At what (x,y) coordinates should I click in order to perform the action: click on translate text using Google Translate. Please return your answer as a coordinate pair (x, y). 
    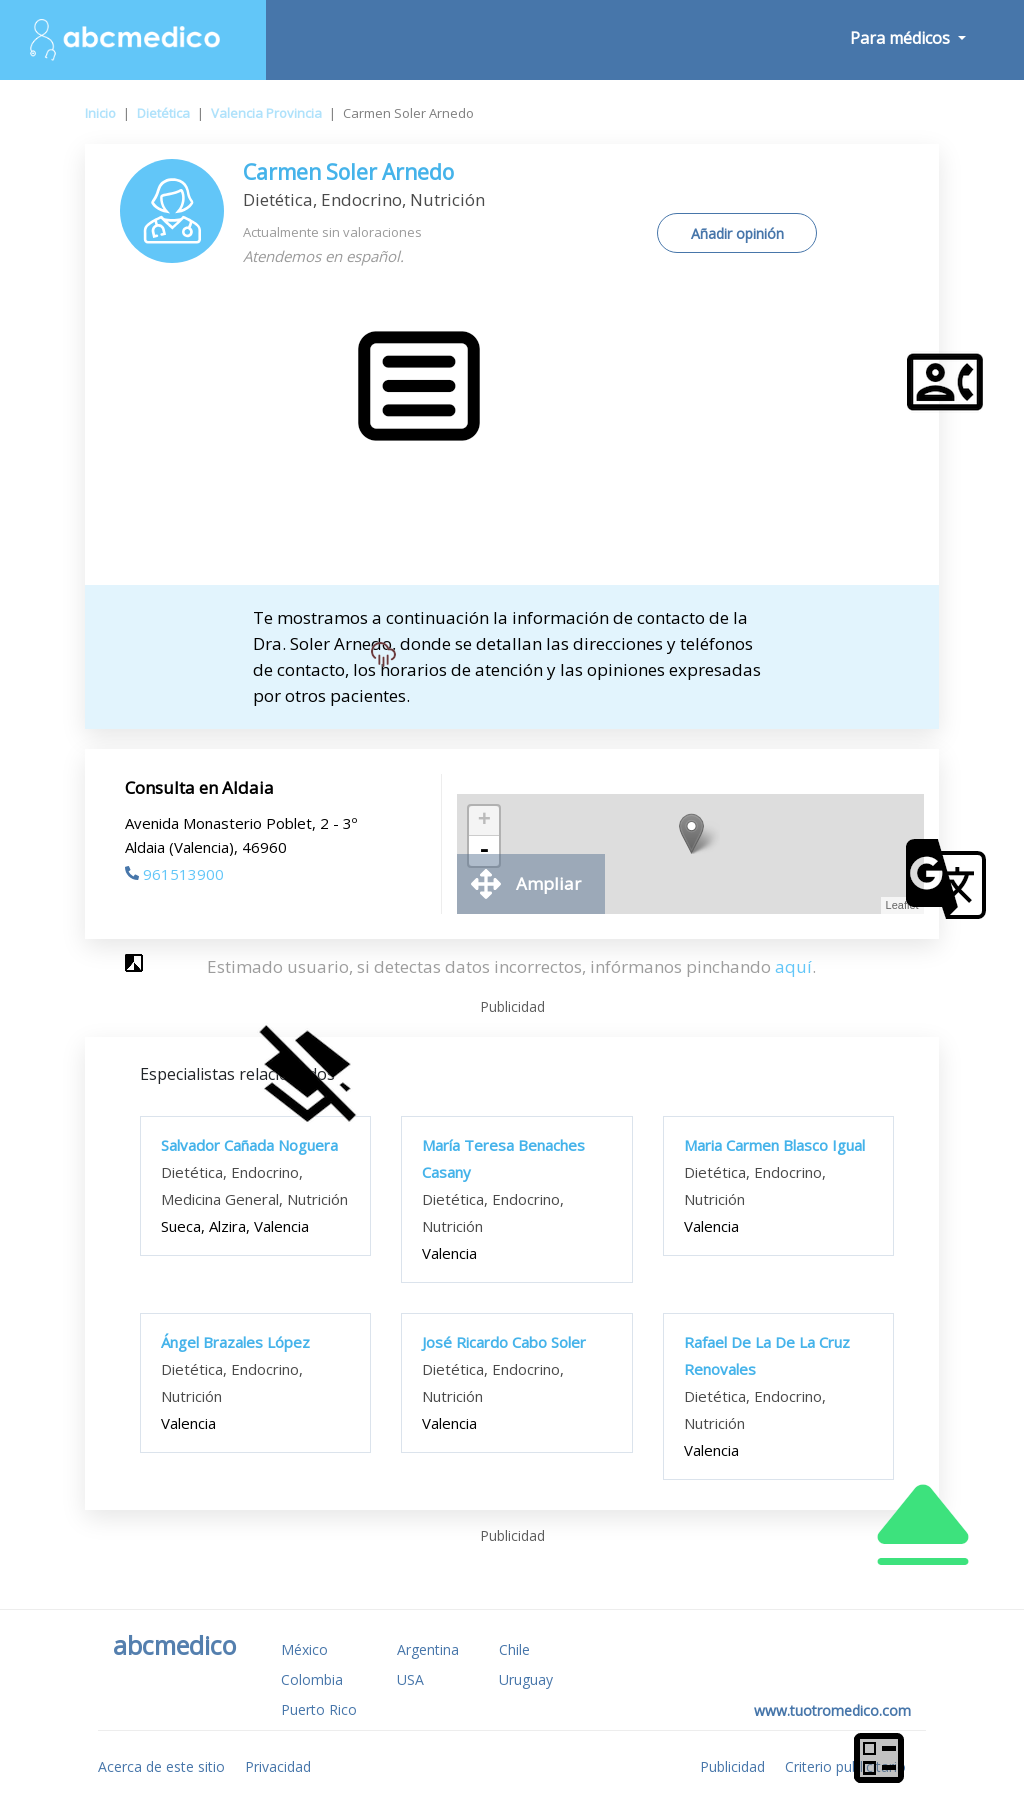
    Looking at the image, I should click on (946, 879).